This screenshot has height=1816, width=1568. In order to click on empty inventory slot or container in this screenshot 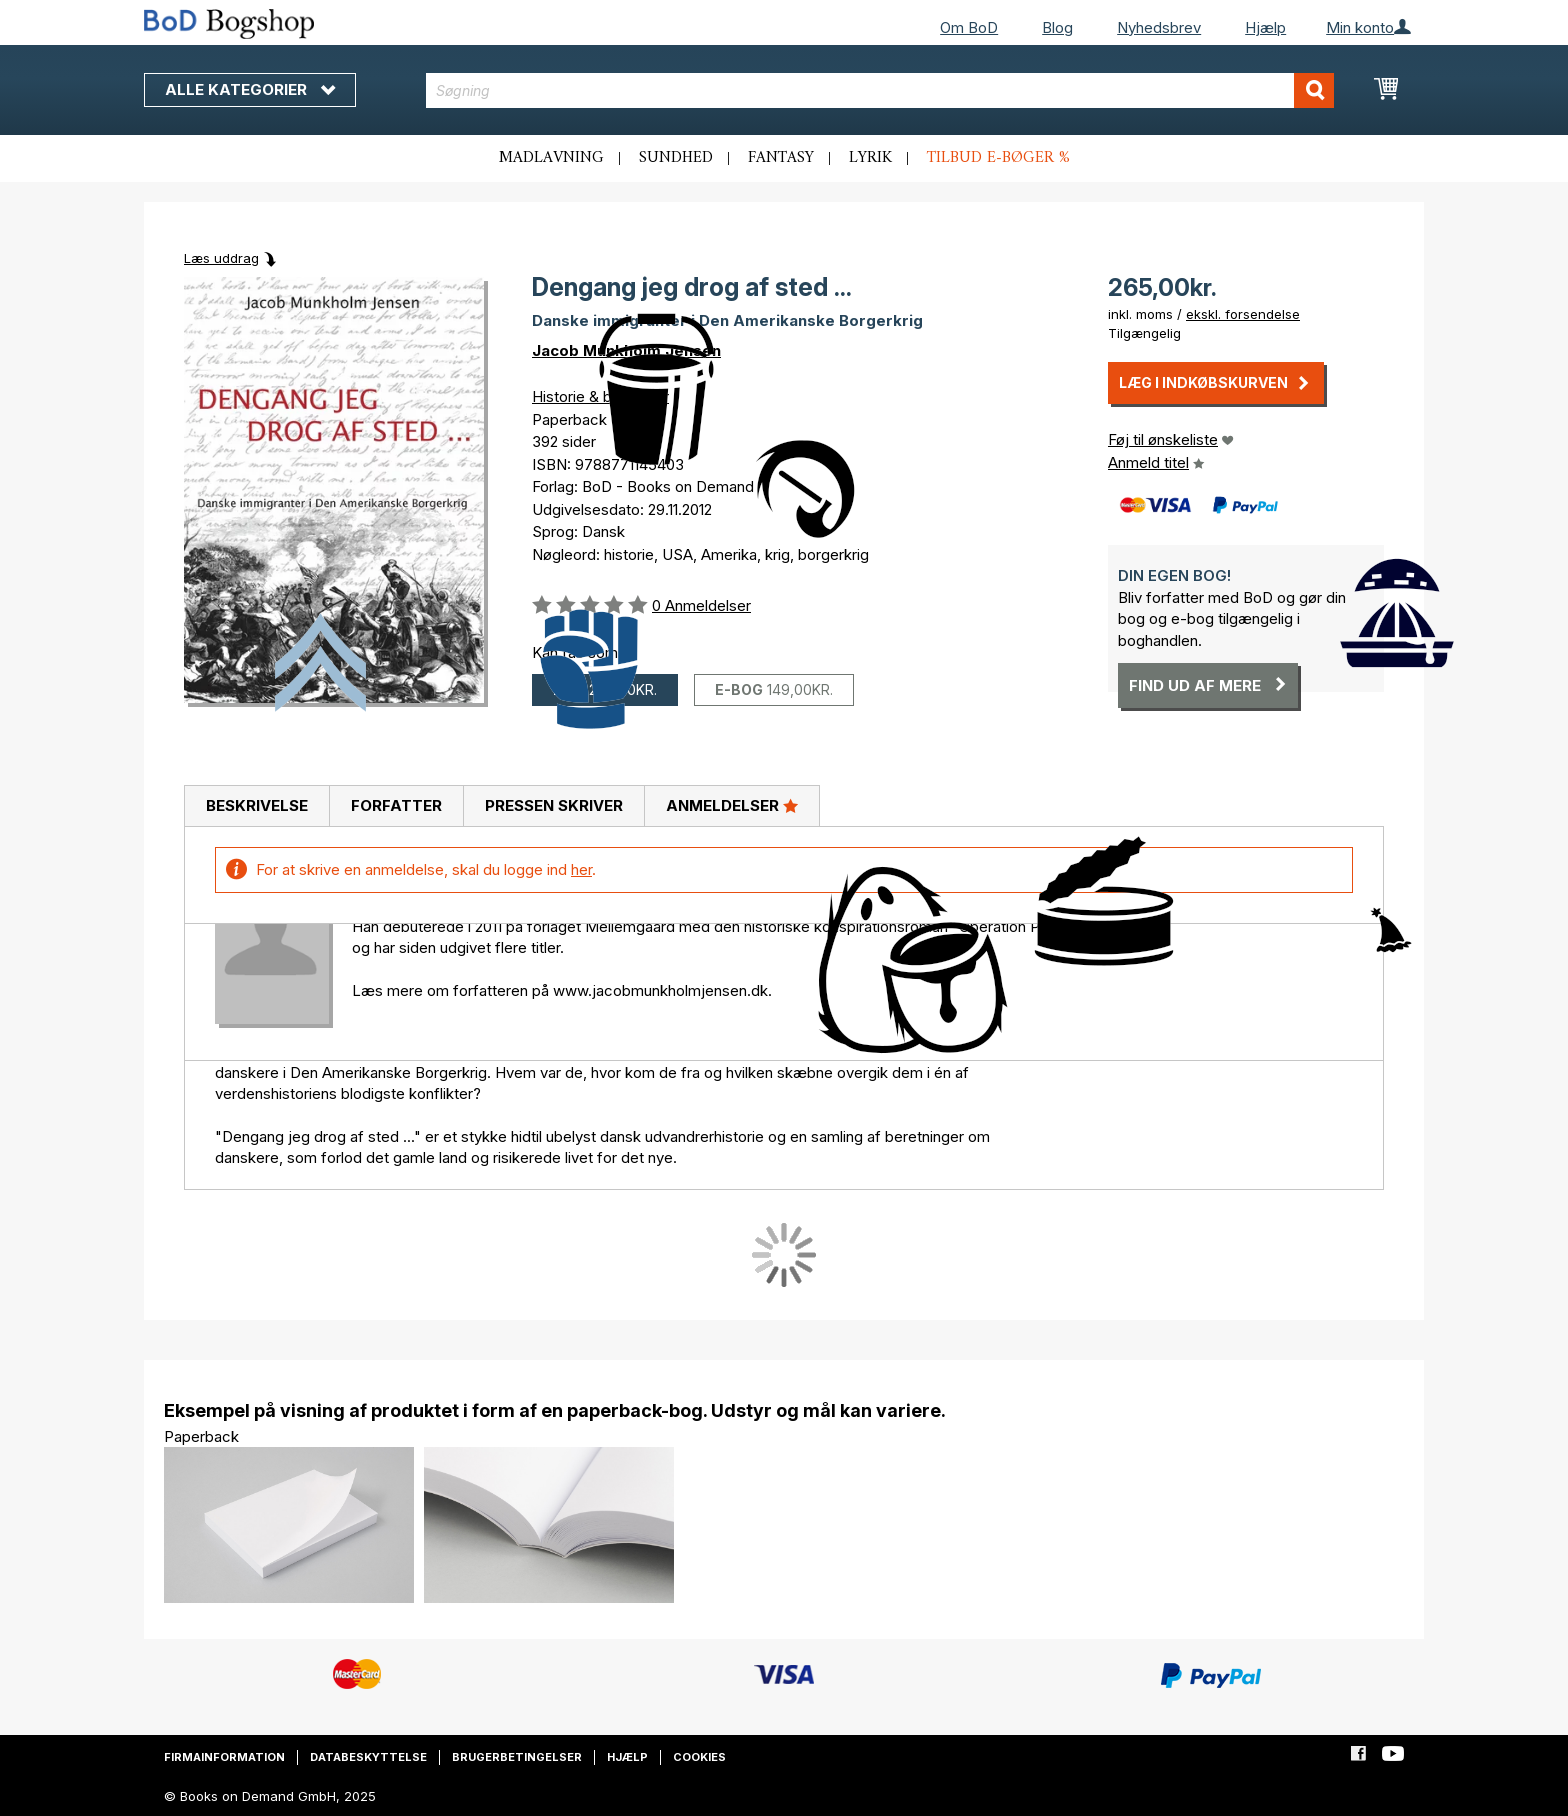, I will do `click(656, 384)`.